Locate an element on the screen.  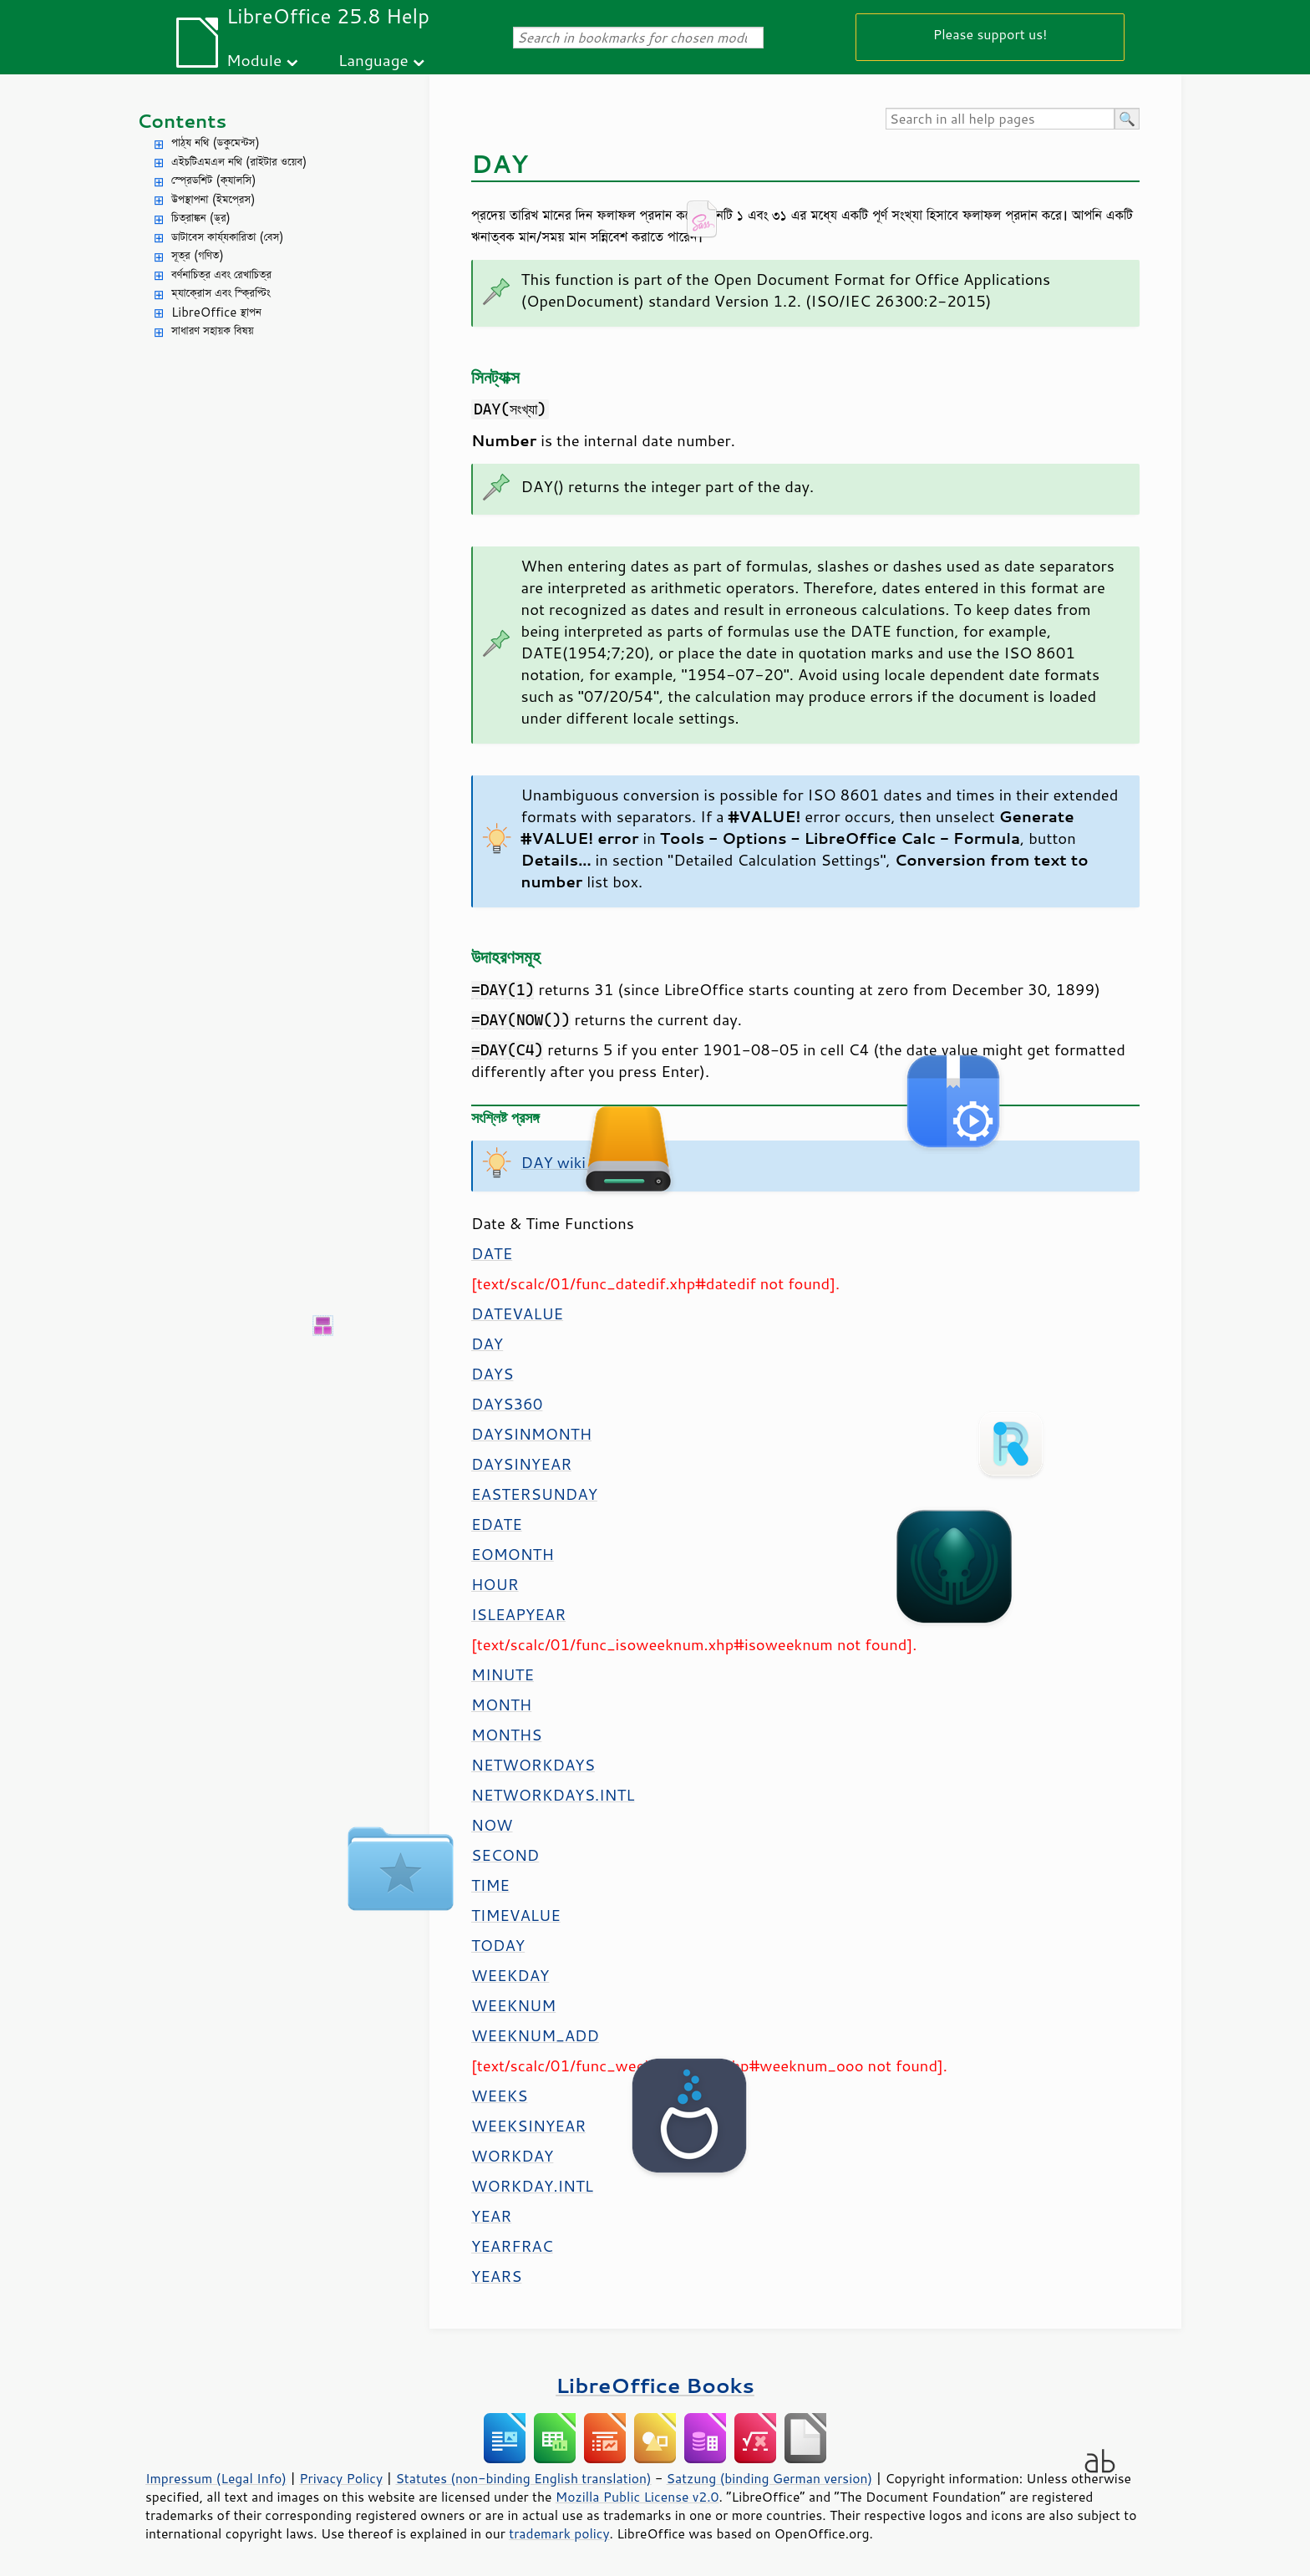
open riot (element) messaging app is located at coordinates (1011, 1444).